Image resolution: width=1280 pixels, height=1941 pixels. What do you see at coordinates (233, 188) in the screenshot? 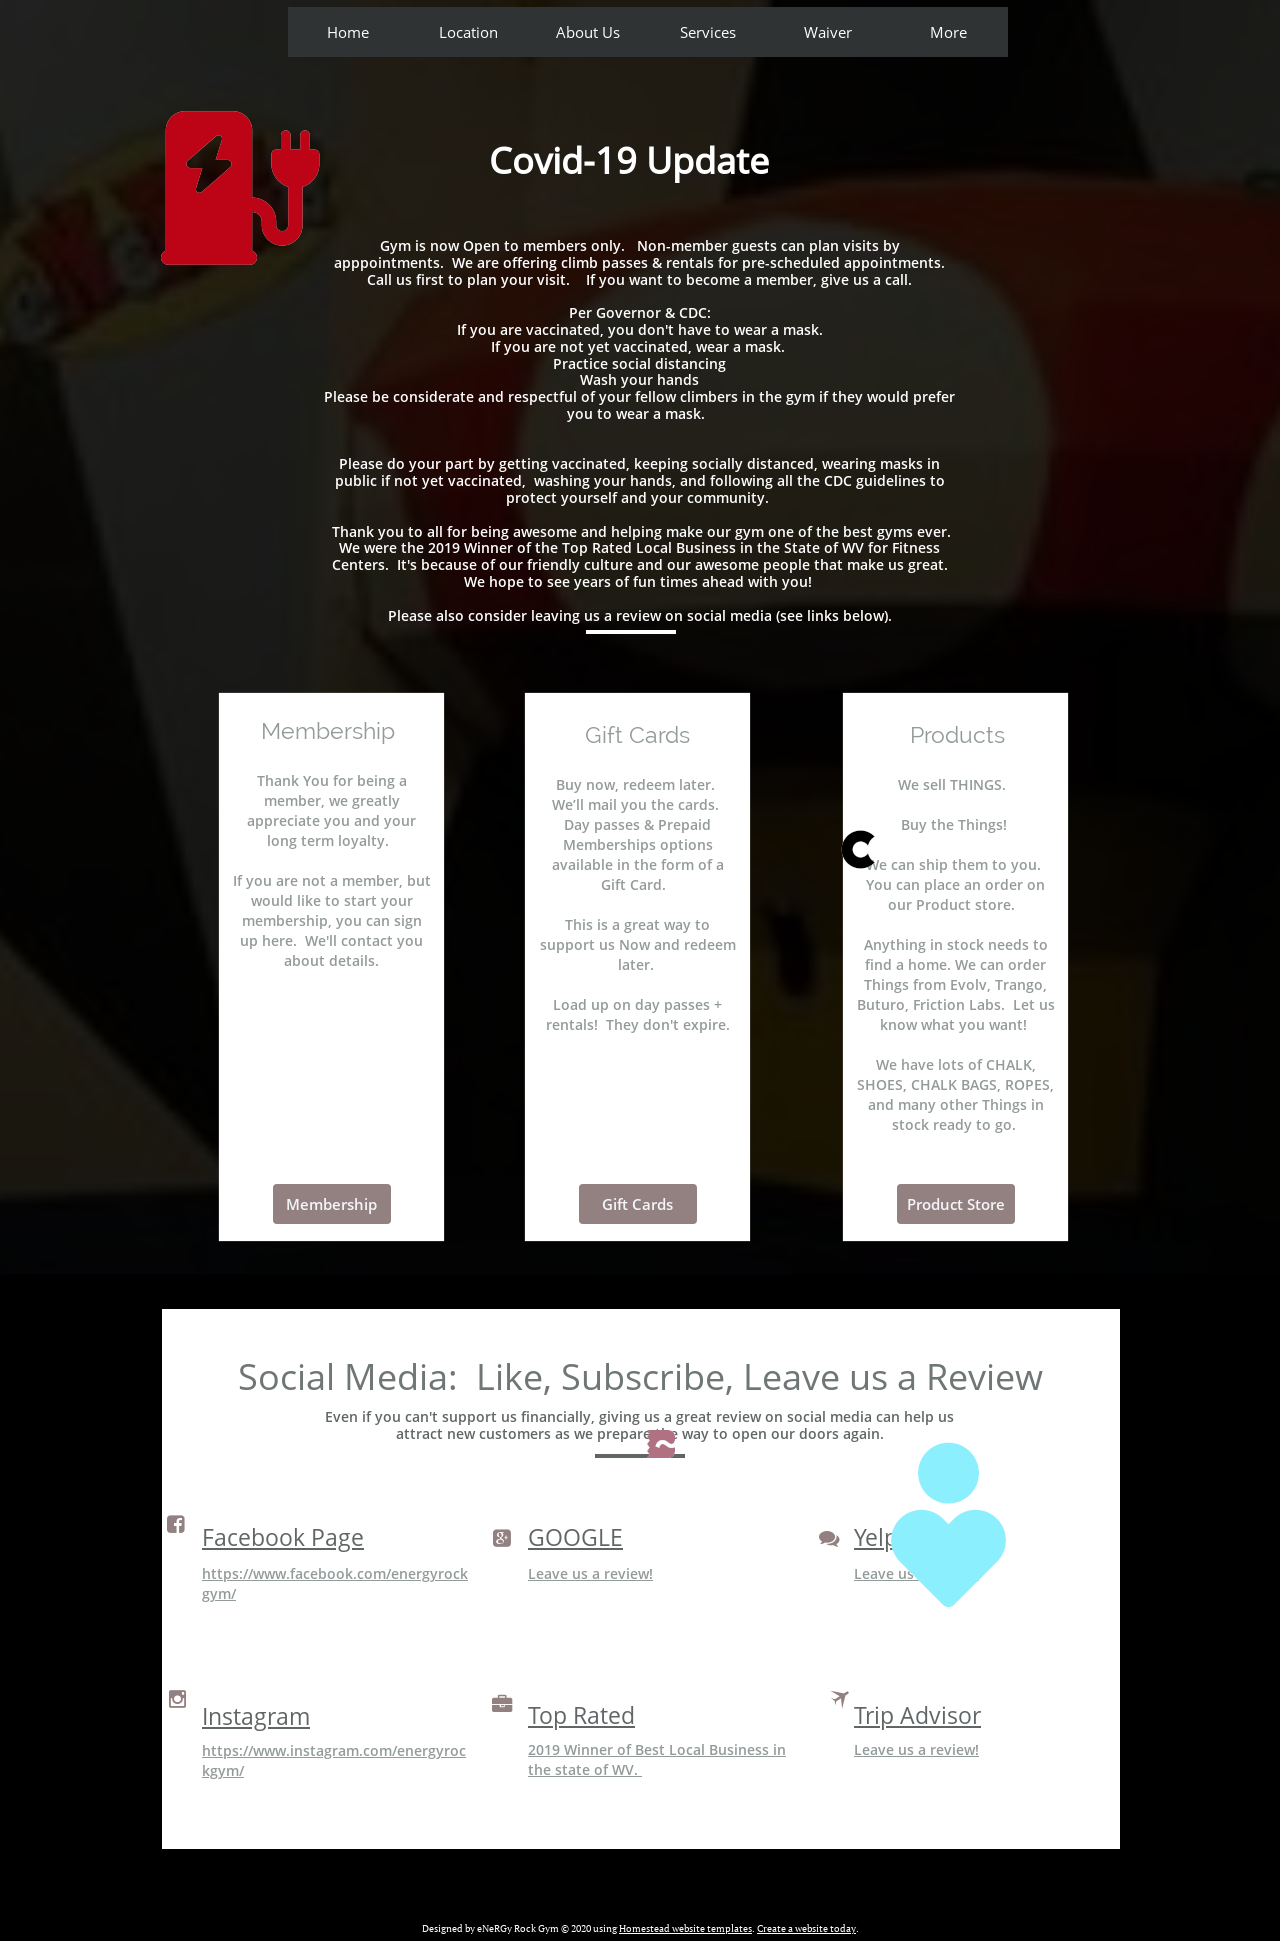
I see `find nearby electric vehicle charging stations` at bounding box center [233, 188].